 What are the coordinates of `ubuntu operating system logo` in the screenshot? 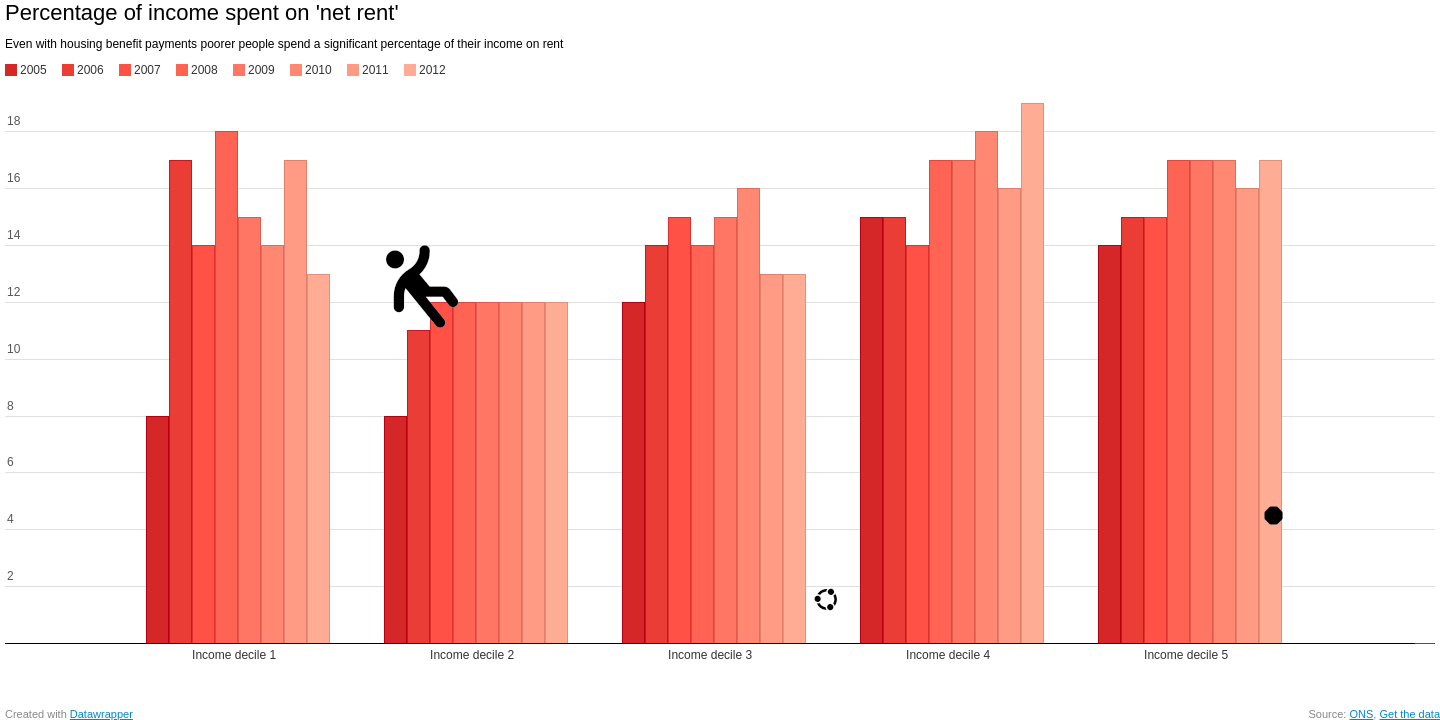 It's located at (826, 599).